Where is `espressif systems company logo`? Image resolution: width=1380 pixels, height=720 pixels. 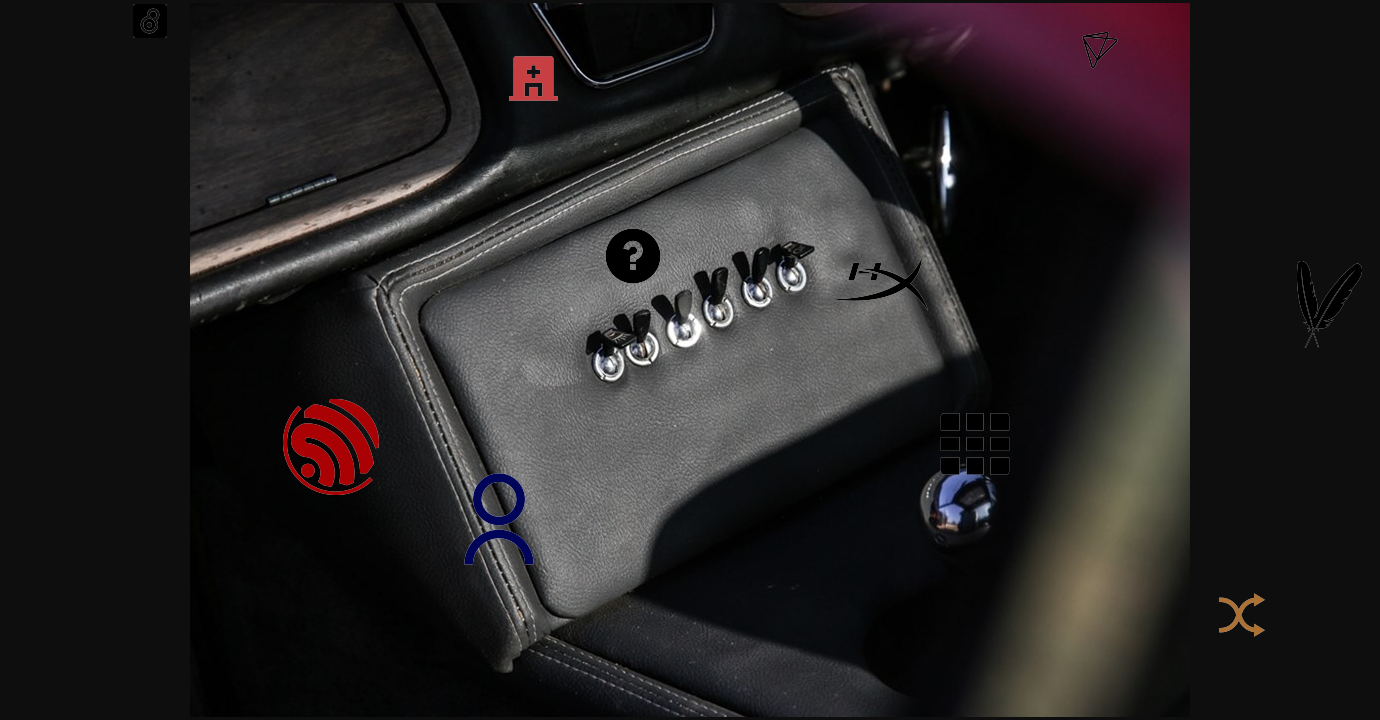
espressif systems company logo is located at coordinates (331, 447).